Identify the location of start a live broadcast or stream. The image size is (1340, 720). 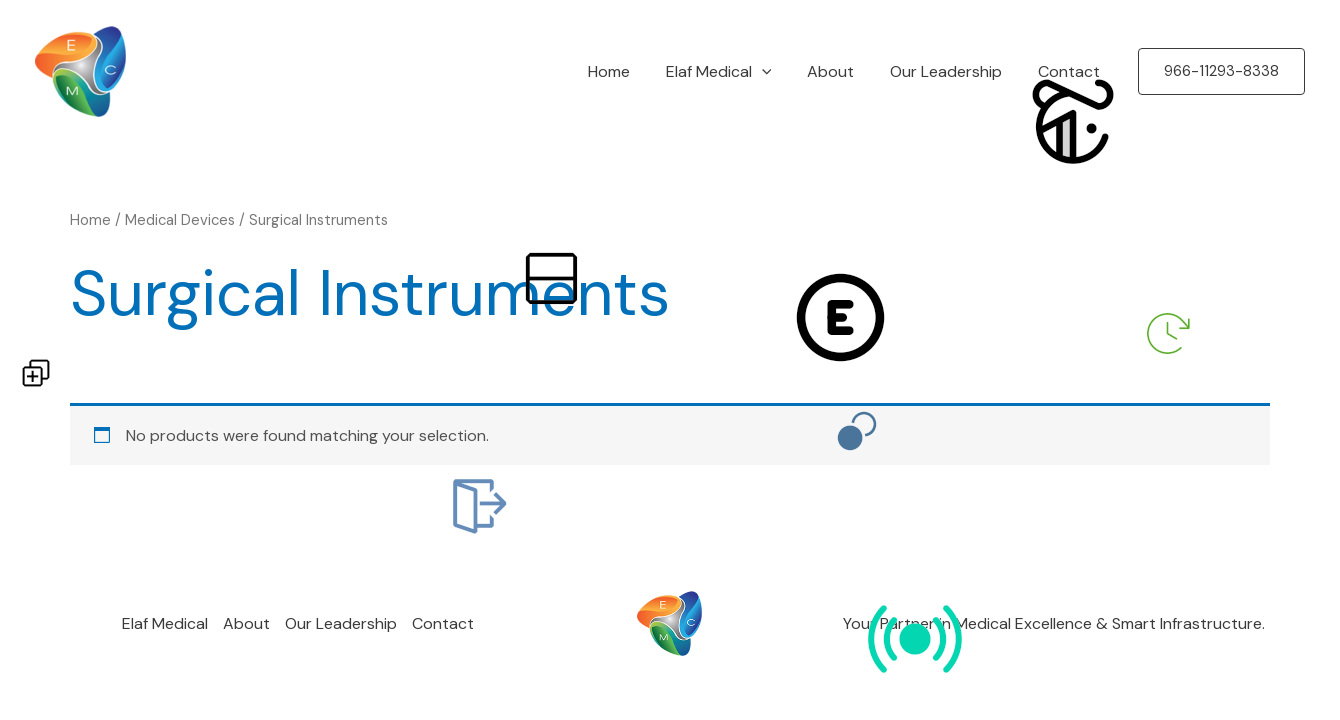
(915, 639).